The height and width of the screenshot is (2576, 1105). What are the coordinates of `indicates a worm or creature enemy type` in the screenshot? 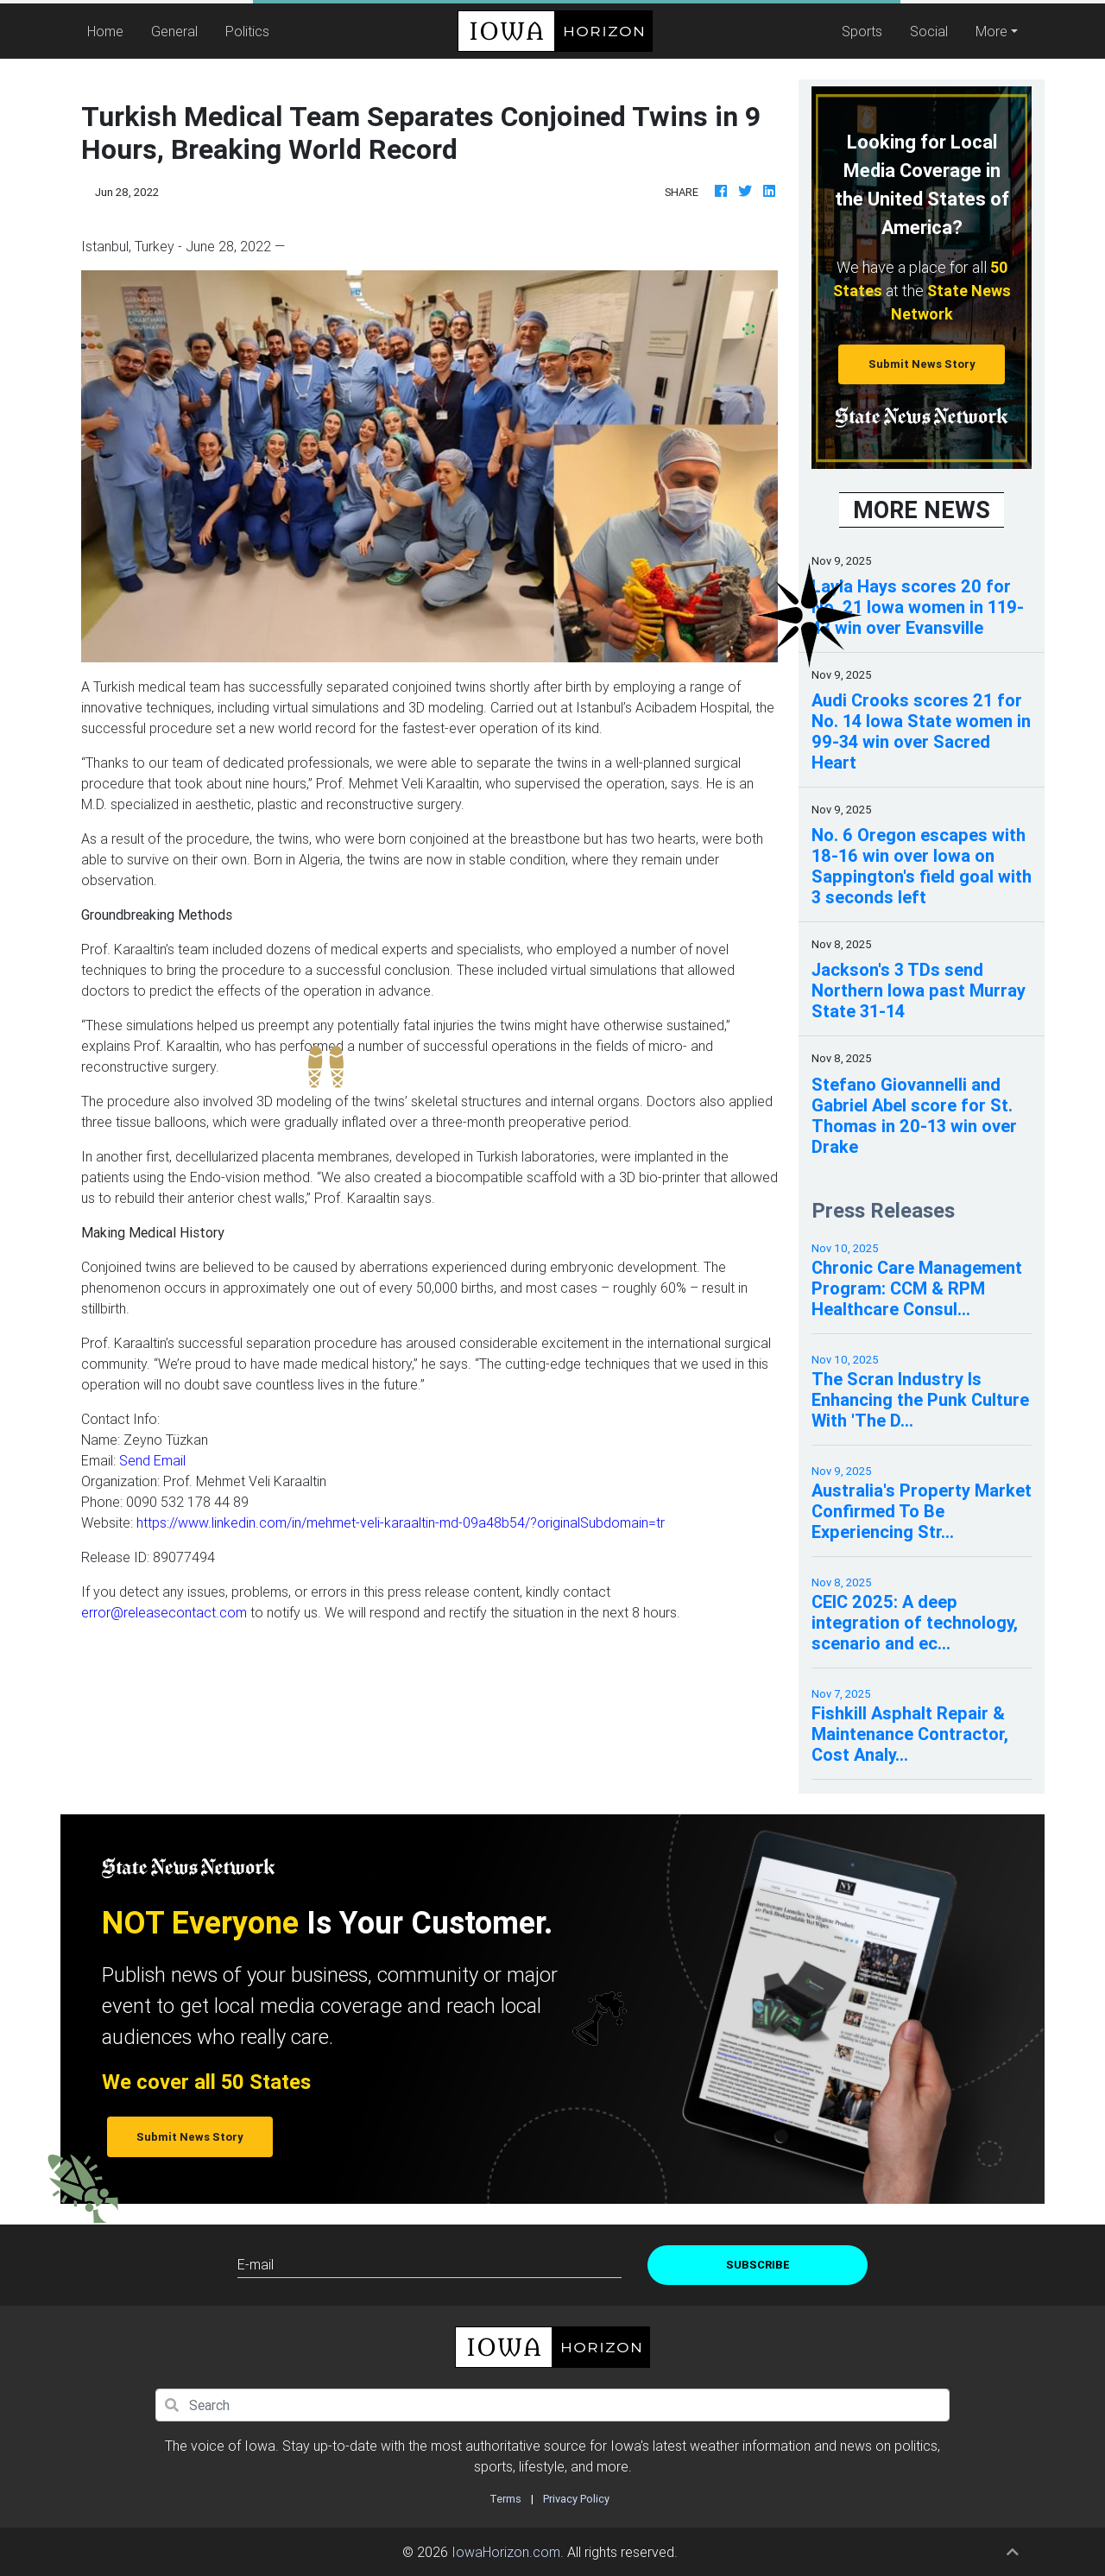 It's located at (748, 329).